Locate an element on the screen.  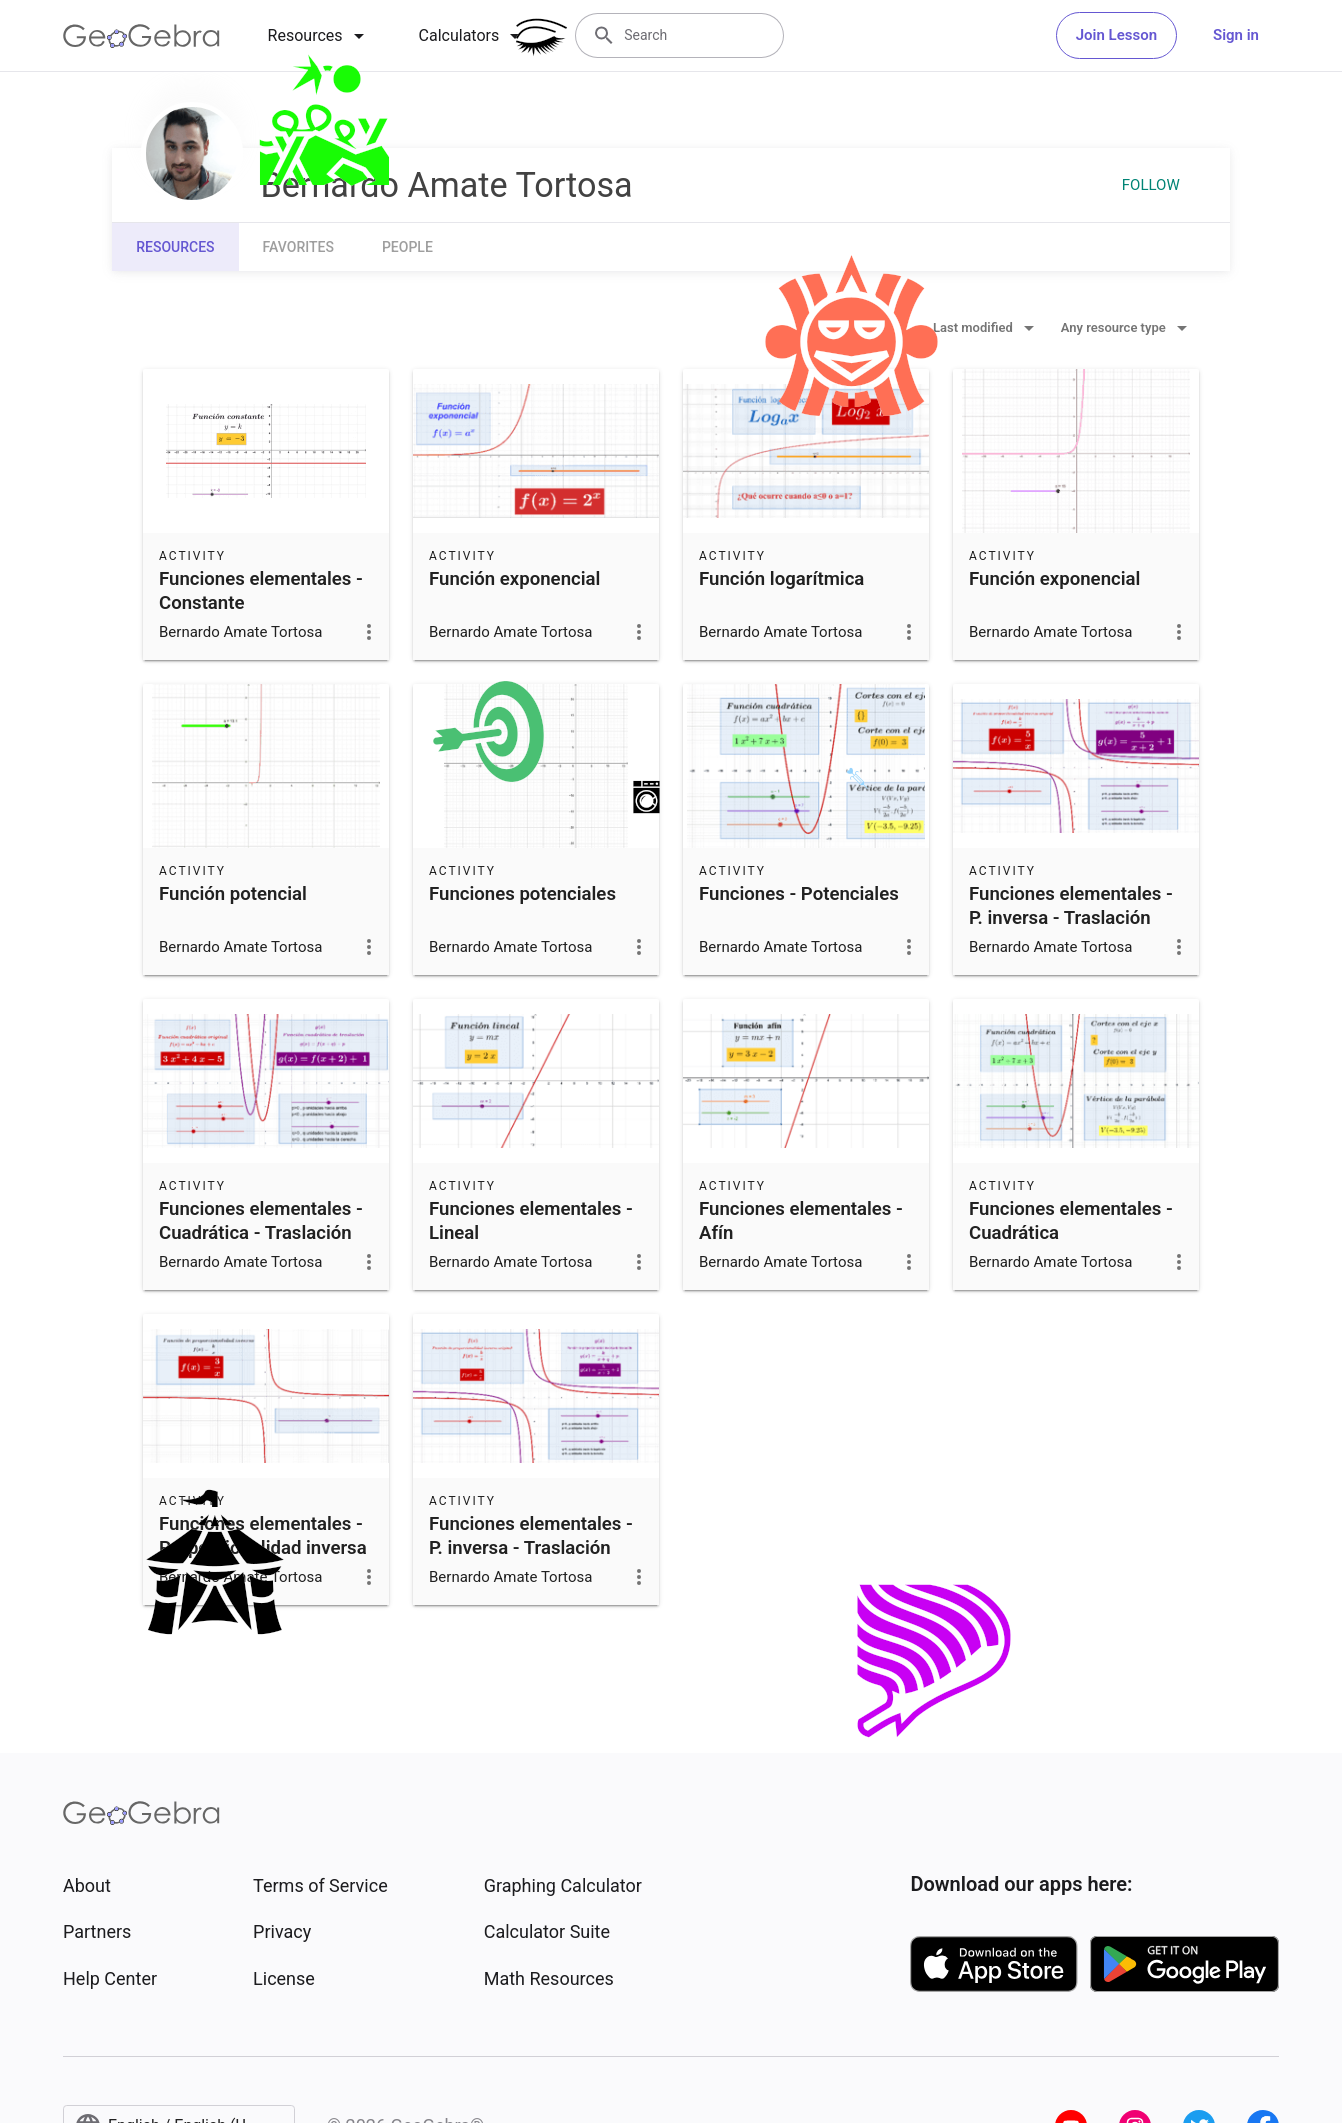
view aztec or mesoamerican themed content is located at coordinates (851, 335).